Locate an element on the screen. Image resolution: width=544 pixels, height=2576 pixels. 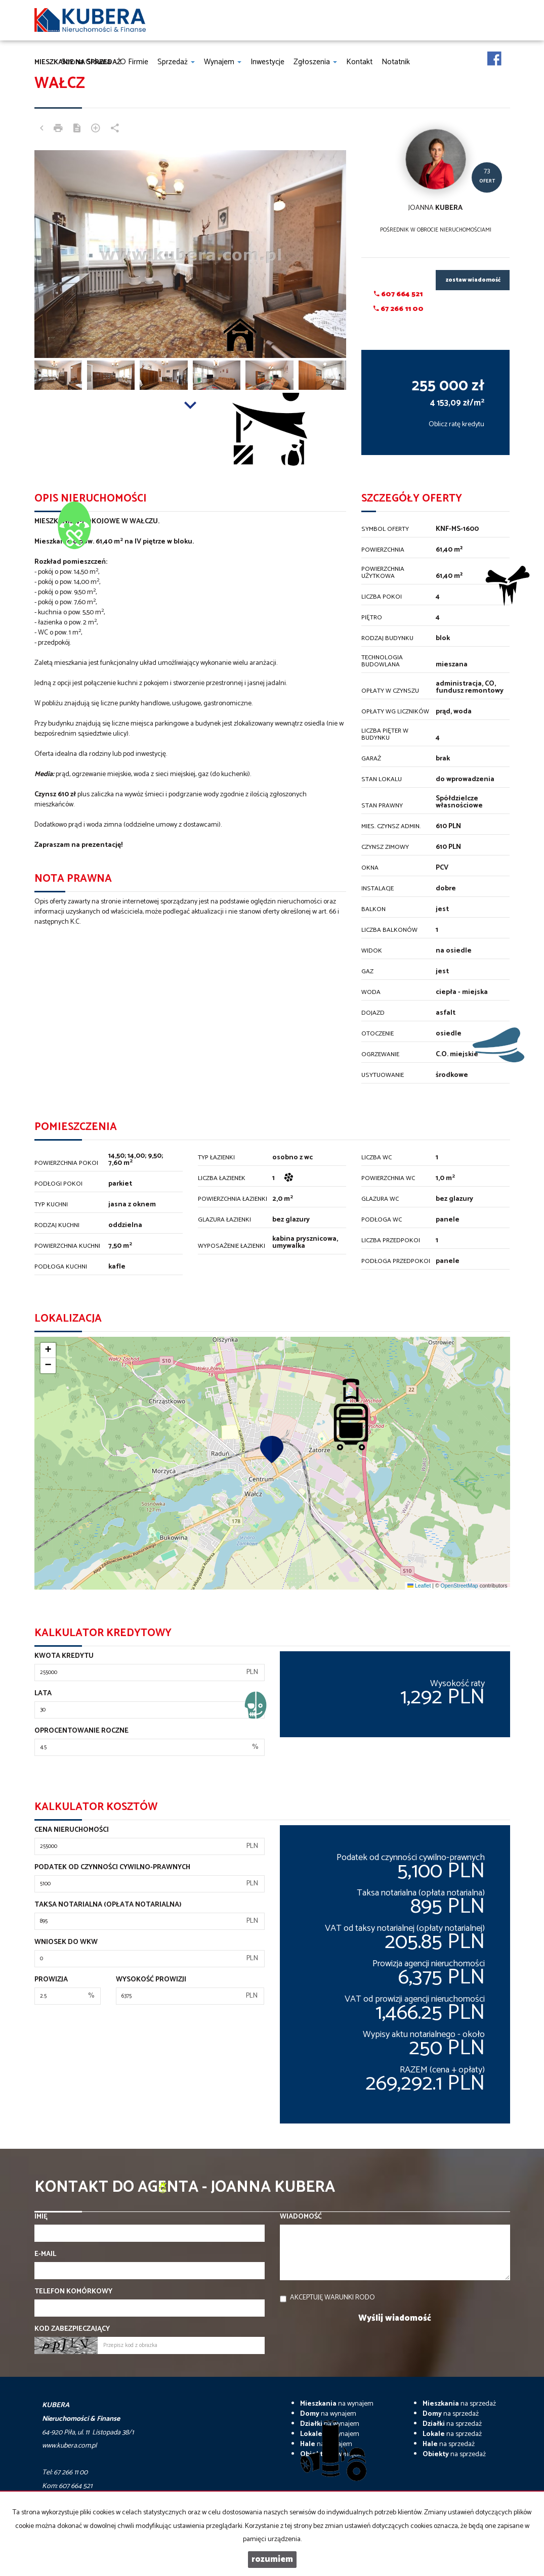
indicates a user or contact has been muted is located at coordinates (74, 525).